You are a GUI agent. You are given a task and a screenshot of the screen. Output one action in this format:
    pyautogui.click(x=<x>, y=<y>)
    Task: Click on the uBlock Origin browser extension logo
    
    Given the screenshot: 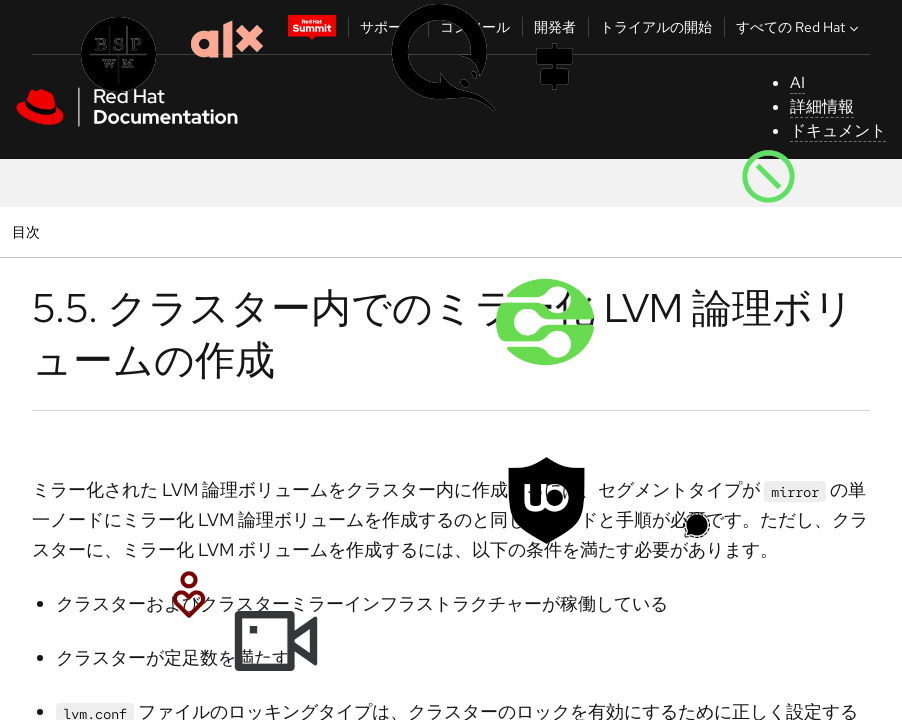 What is the action you would take?
    pyautogui.click(x=546, y=500)
    